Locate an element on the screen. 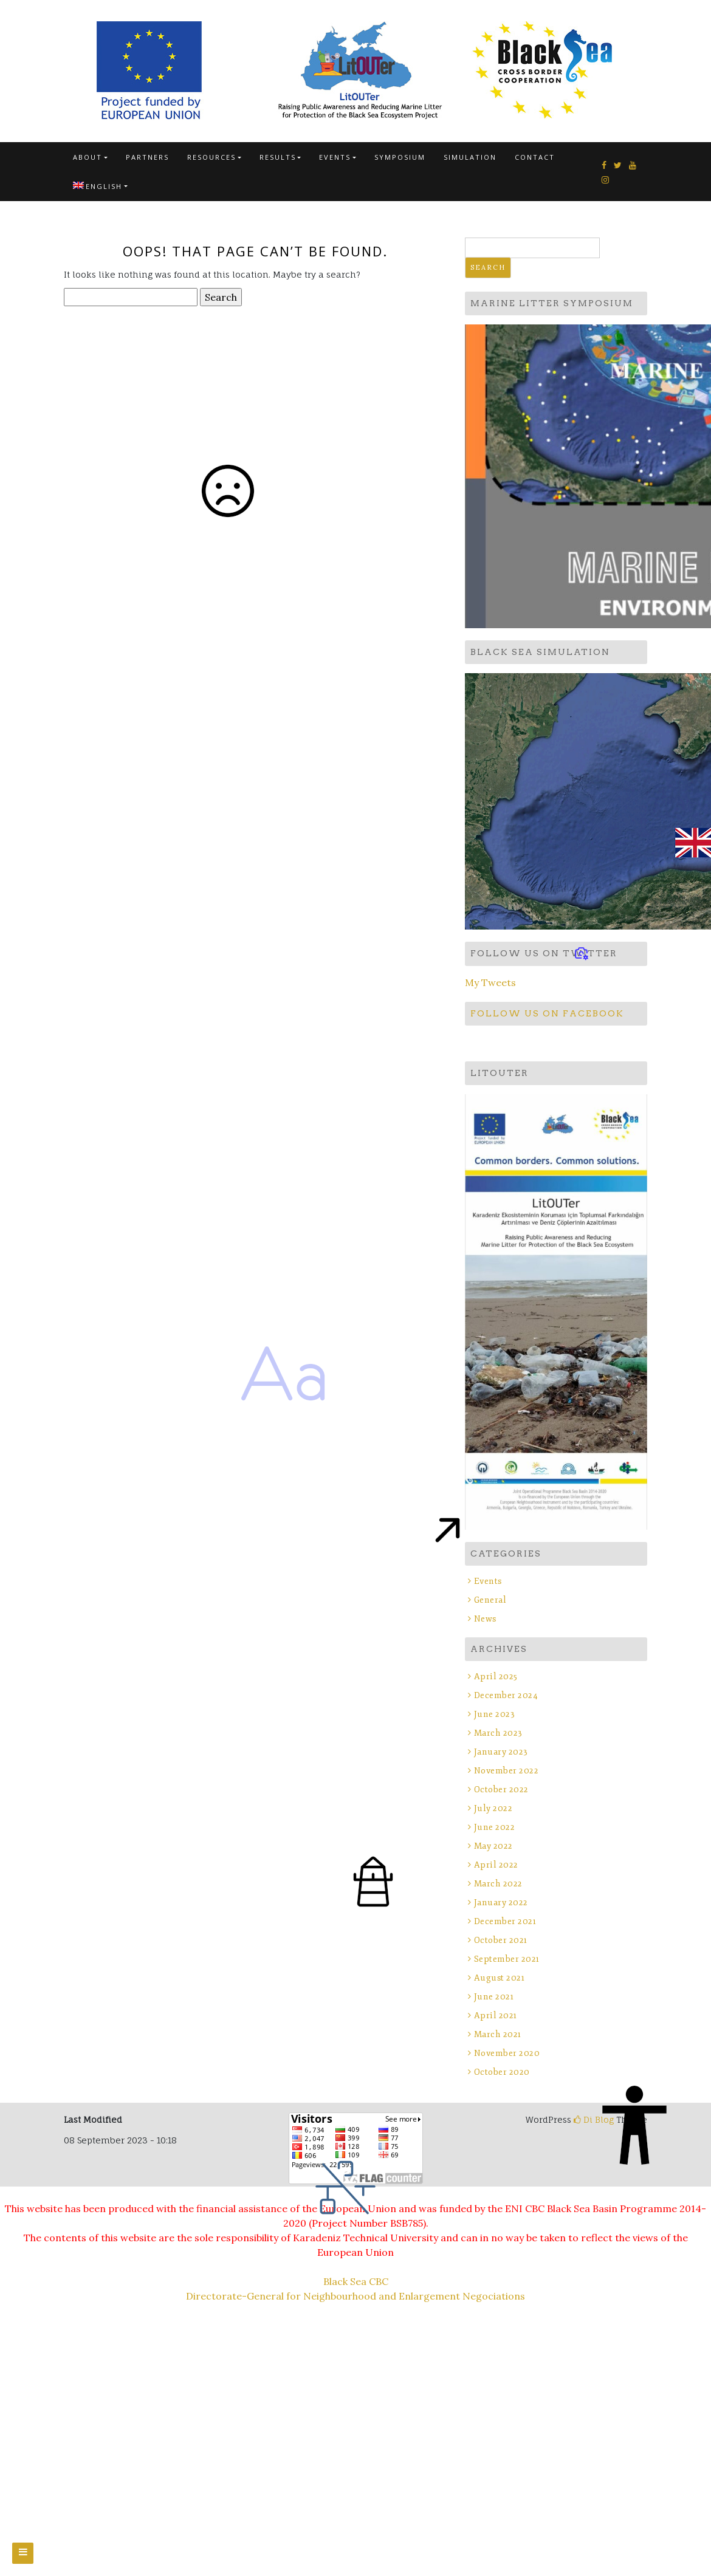  accessibility settings is located at coordinates (634, 2125).